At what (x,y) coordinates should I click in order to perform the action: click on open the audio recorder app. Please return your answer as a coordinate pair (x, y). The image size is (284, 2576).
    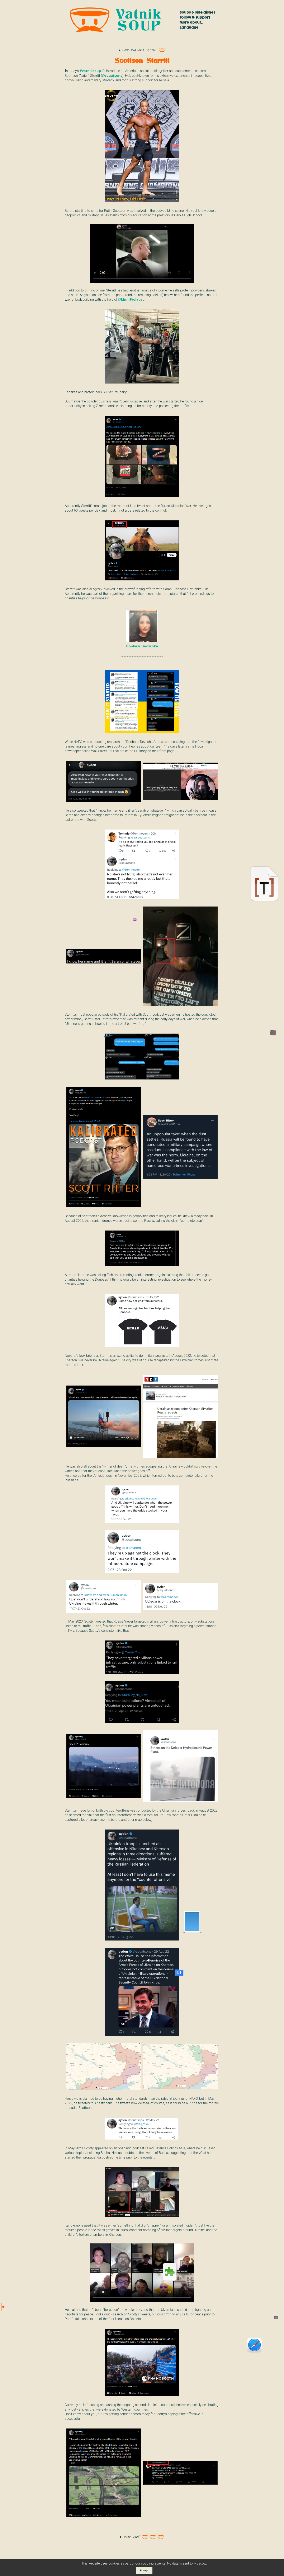
    Looking at the image, I should click on (135, 920).